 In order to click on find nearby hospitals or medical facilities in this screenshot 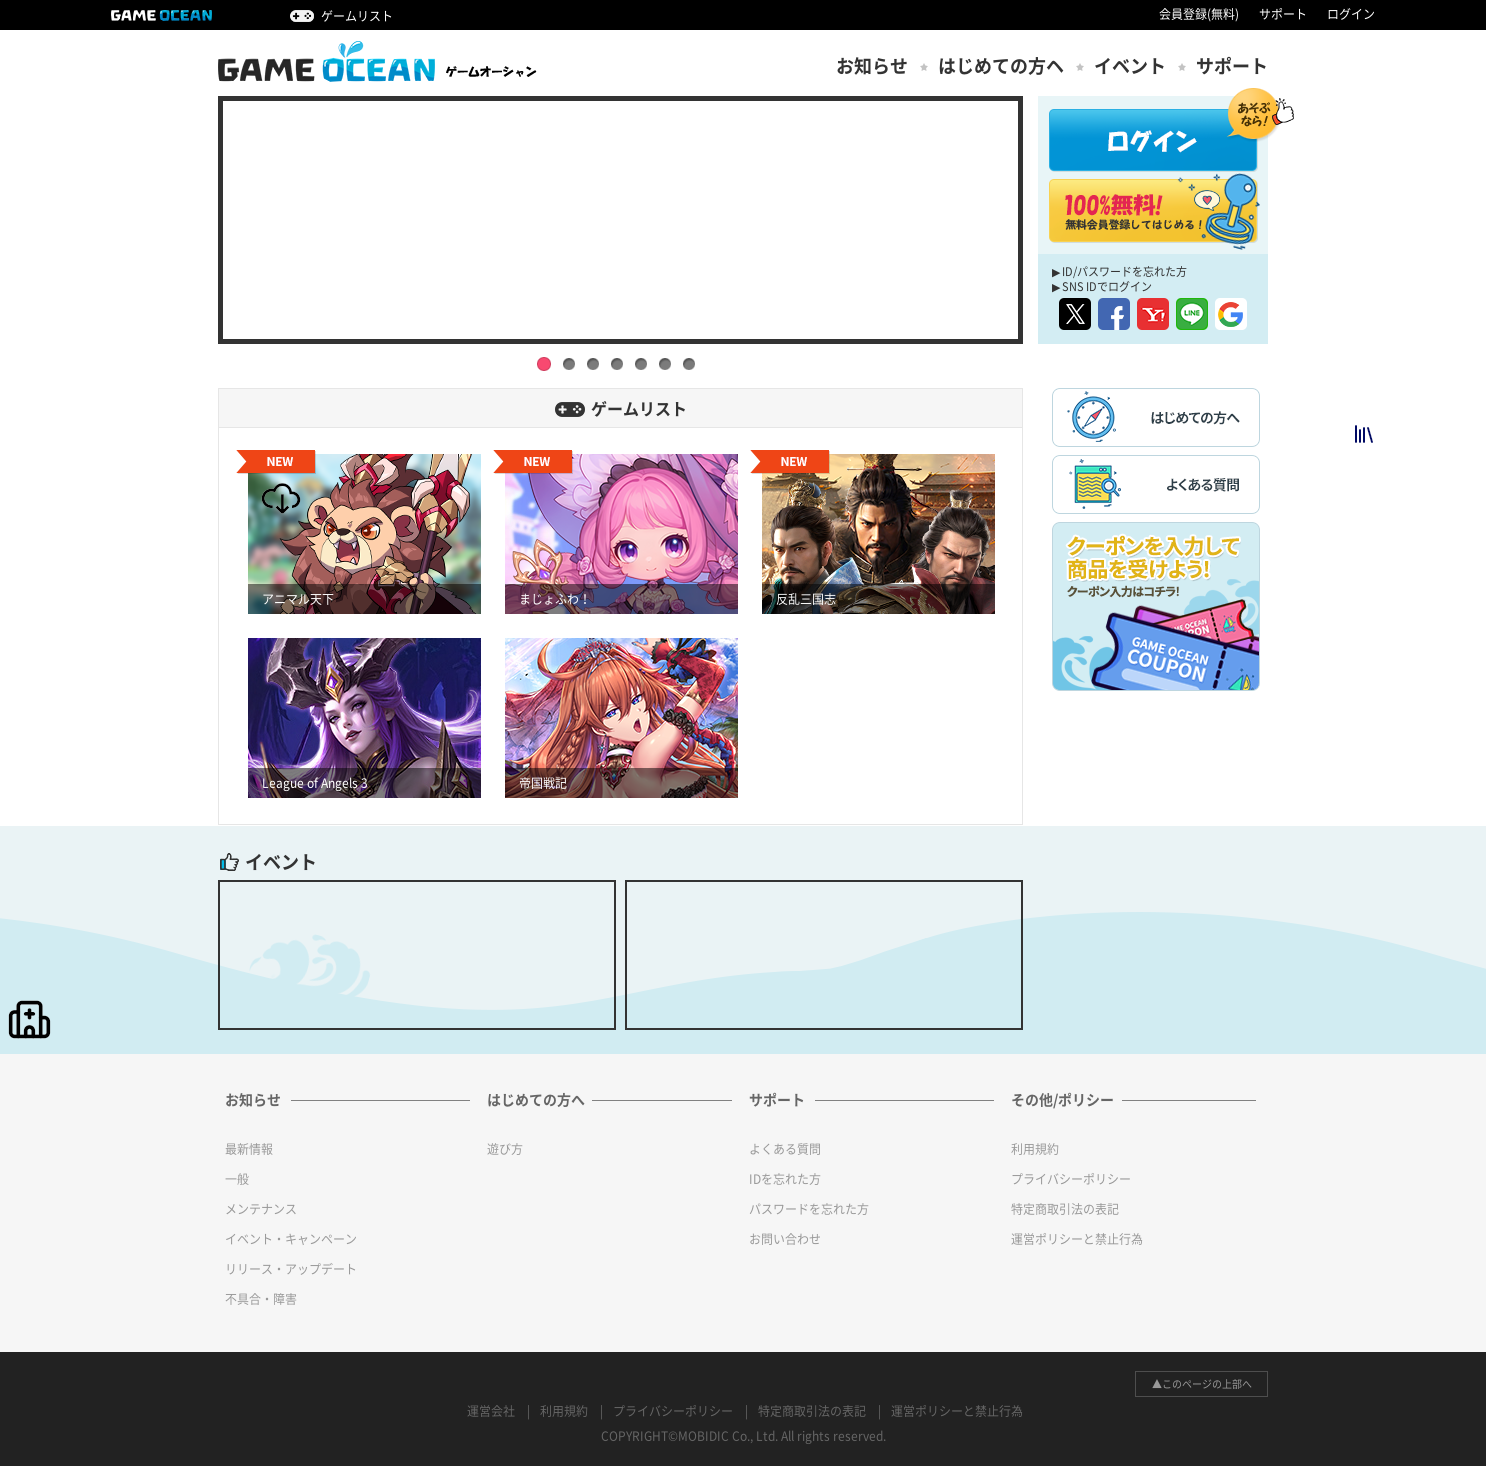, I will do `click(29, 1019)`.